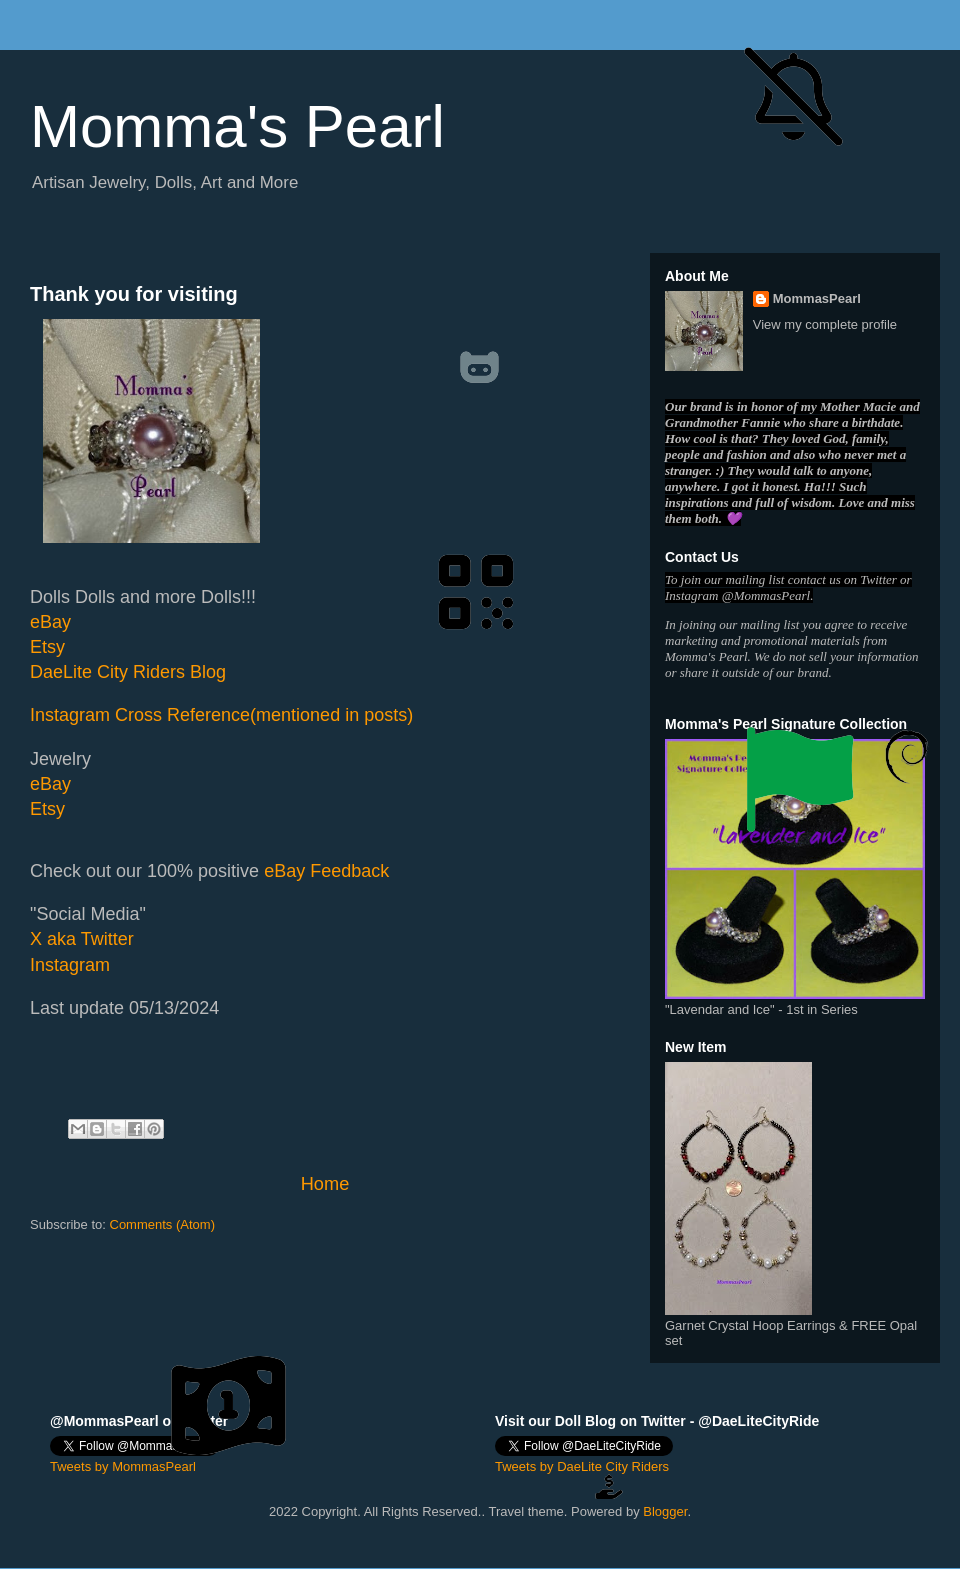 This screenshot has height=1569, width=960. What do you see at coordinates (228, 1405) in the screenshot?
I see `view payment or billing information` at bounding box center [228, 1405].